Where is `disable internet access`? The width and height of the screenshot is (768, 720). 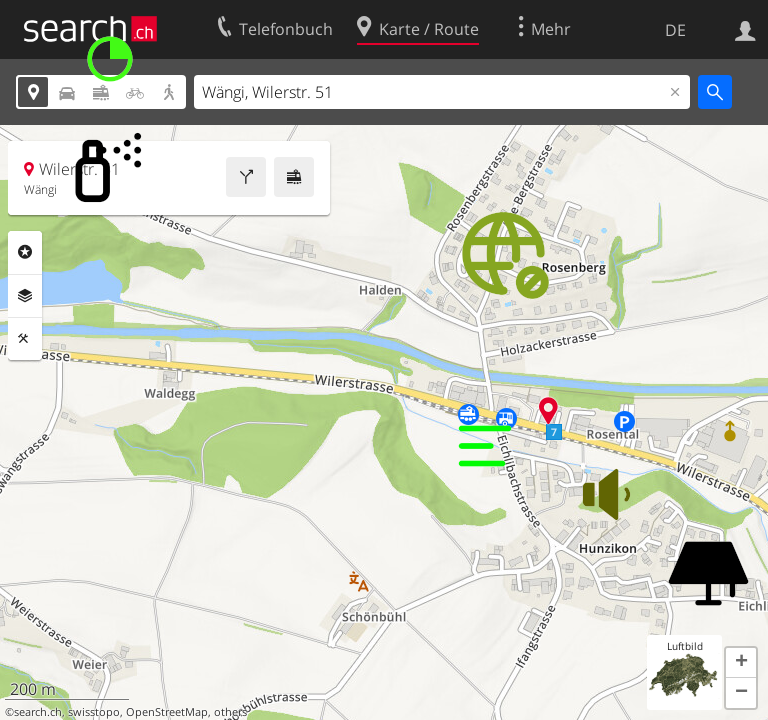
disable internet access is located at coordinates (503, 253).